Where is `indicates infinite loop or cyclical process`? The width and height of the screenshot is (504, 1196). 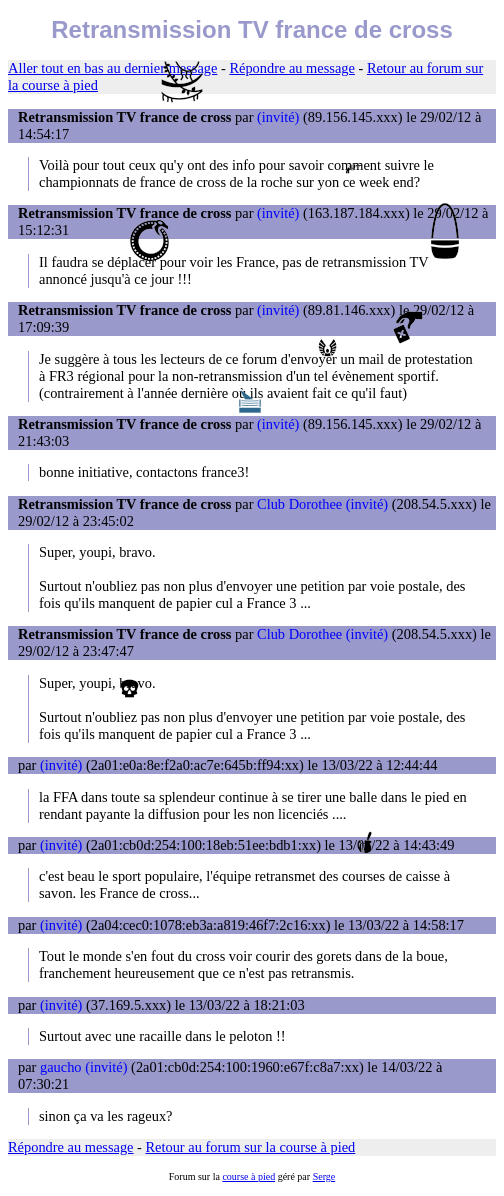
indicates infinite loop or cyclical process is located at coordinates (149, 240).